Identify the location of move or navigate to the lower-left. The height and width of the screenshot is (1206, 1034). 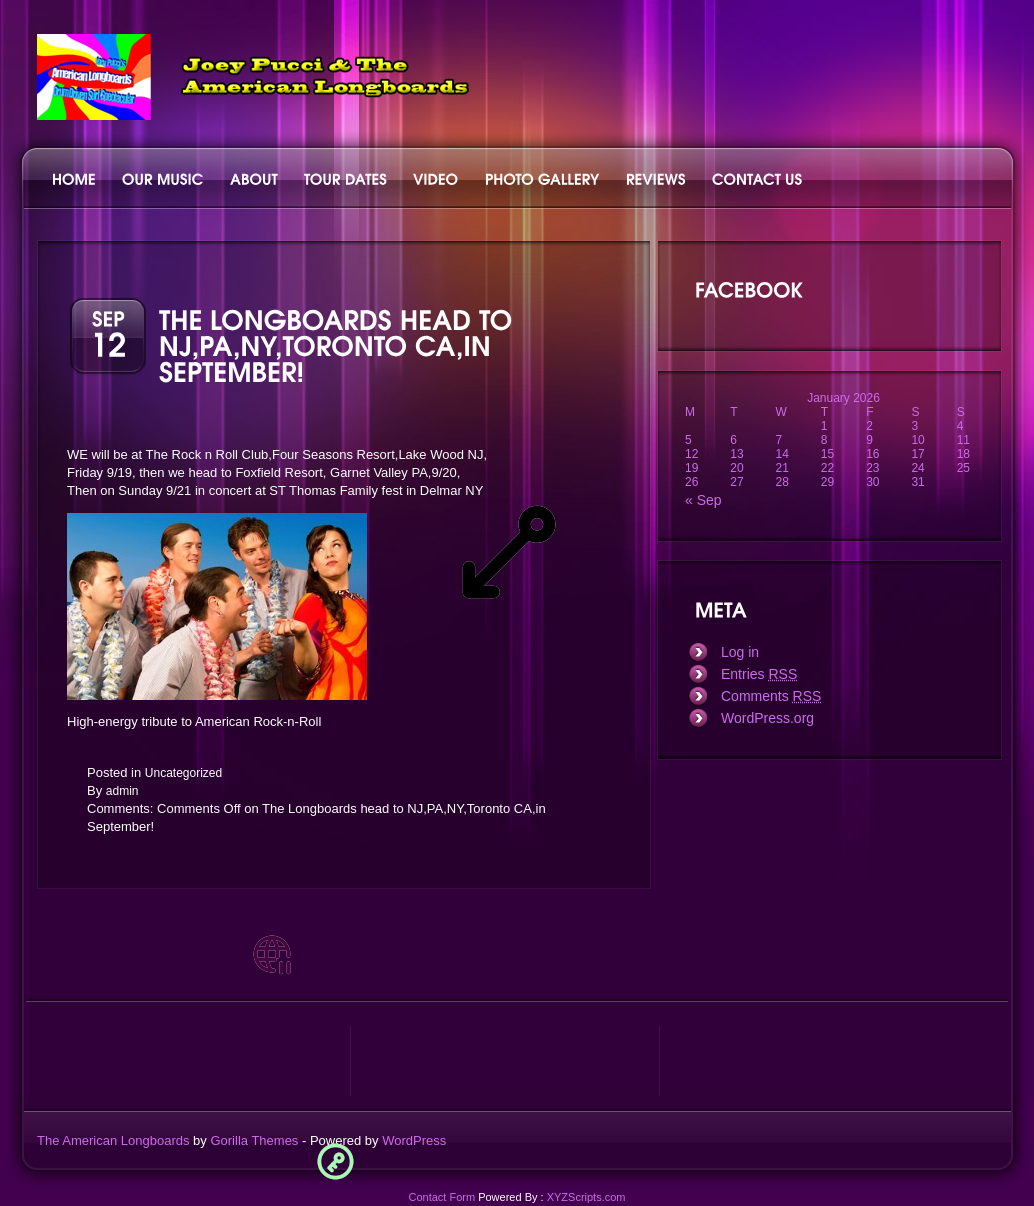
(506, 555).